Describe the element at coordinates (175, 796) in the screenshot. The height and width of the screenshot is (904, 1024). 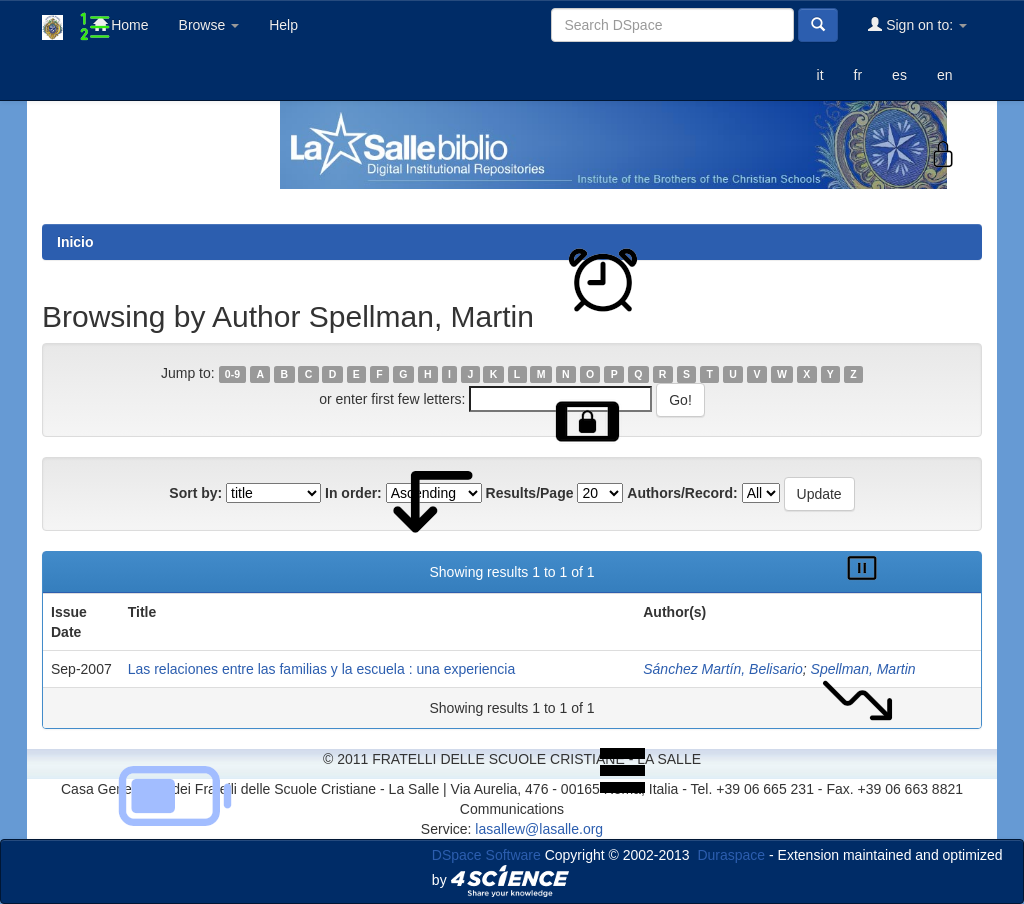
I see `indicates battery at 50% charge level` at that location.